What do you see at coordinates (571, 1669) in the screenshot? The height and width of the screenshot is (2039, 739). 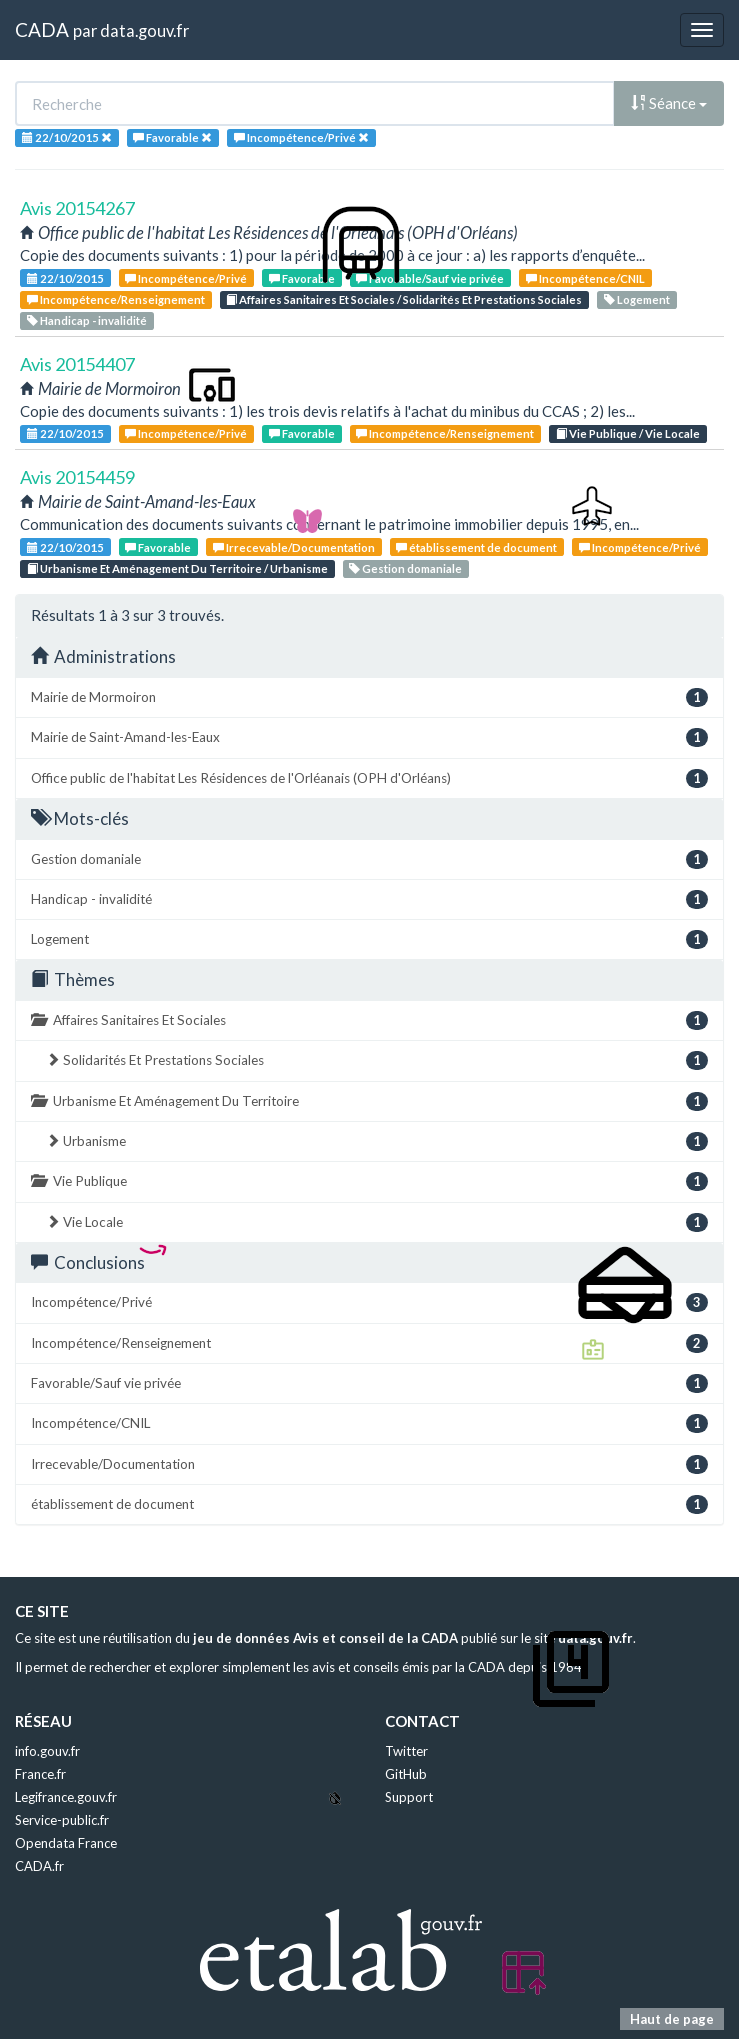 I see `select filter option 4` at bounding box center [571, 1669].